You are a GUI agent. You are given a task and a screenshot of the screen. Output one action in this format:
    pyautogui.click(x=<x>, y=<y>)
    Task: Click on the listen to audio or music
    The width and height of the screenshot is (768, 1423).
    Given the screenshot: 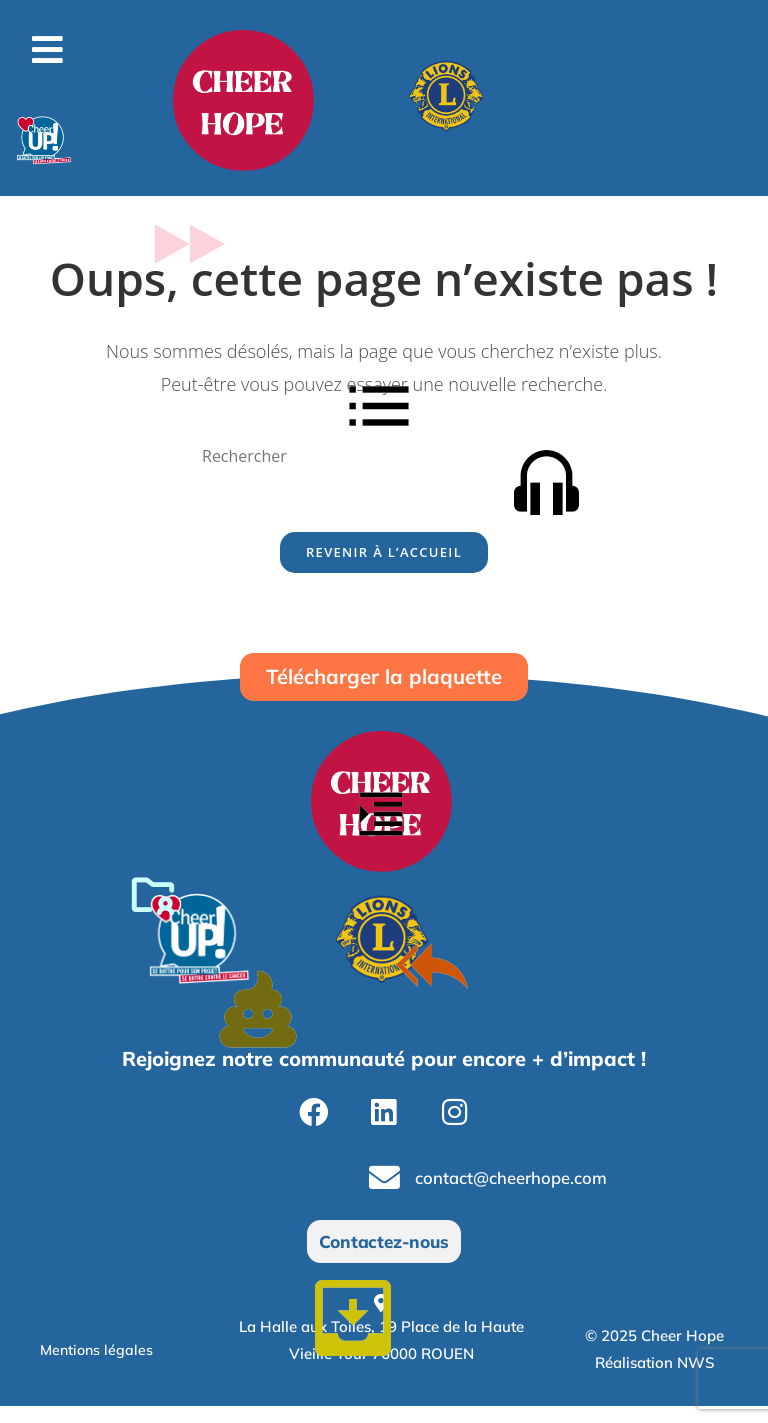 What is the action you would take?
    pyautogui.click(x=546, y=482)
    